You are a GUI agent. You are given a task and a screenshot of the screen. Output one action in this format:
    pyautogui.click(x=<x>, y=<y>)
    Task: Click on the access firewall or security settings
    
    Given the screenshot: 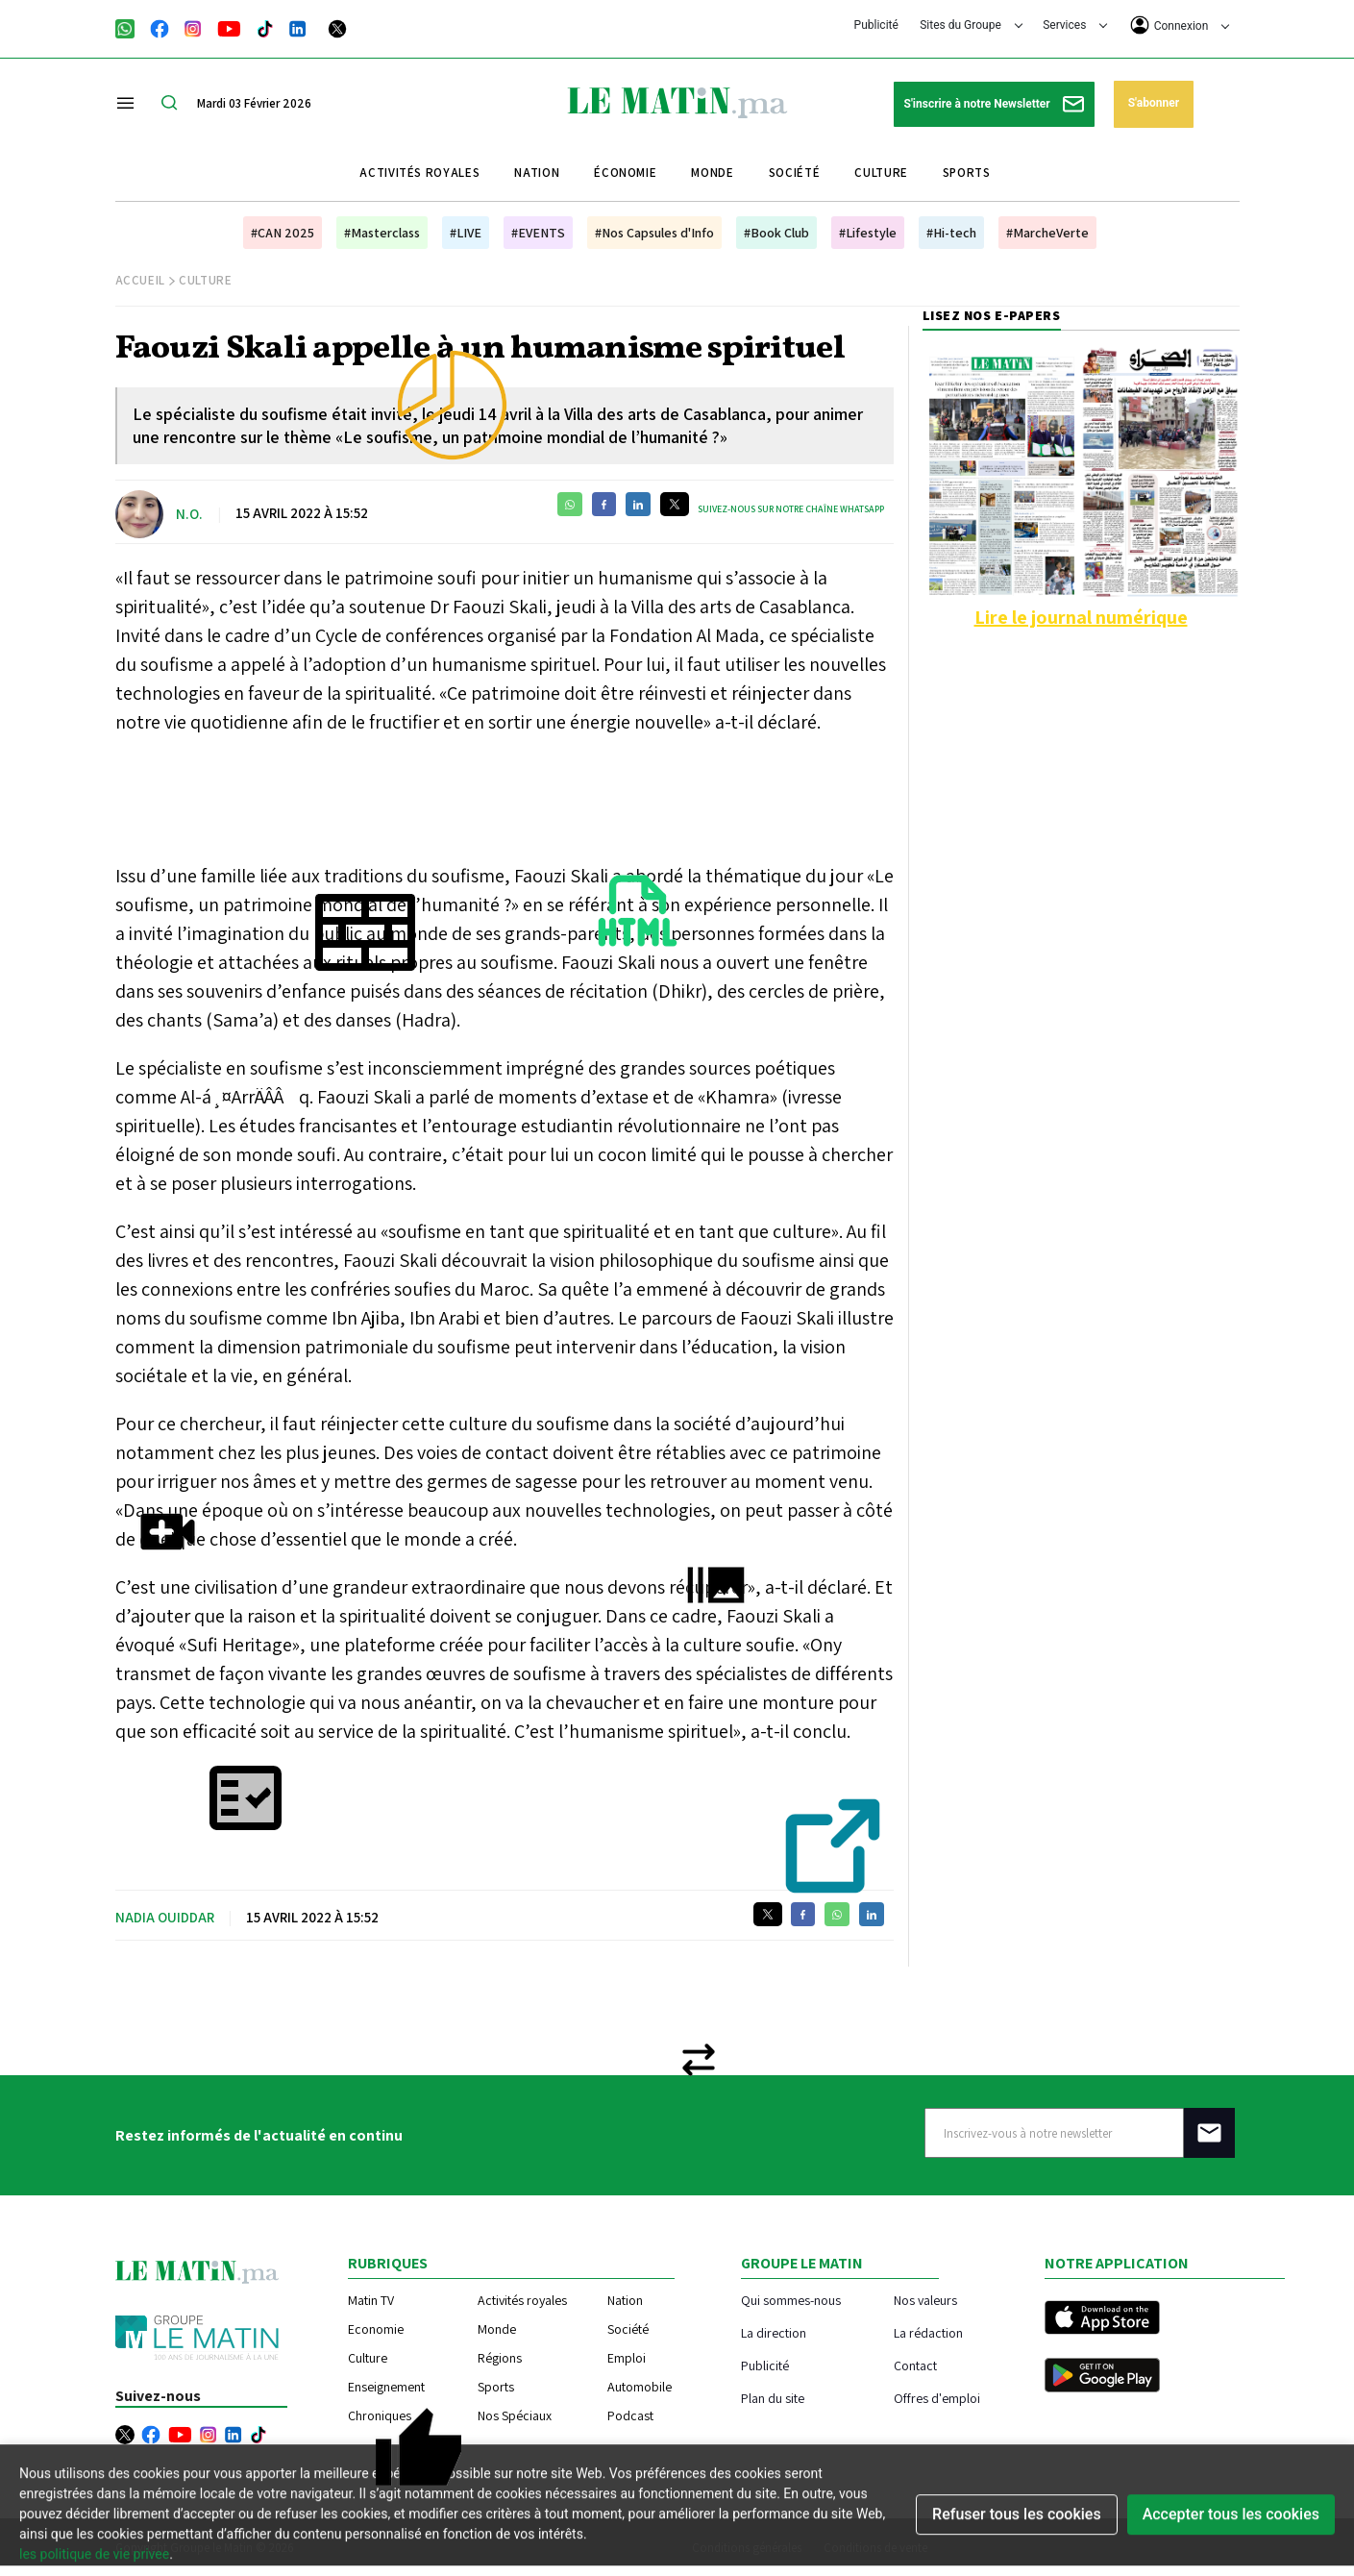 What is the action you would take?
    pyautogui.click(x=365, y=932)
    